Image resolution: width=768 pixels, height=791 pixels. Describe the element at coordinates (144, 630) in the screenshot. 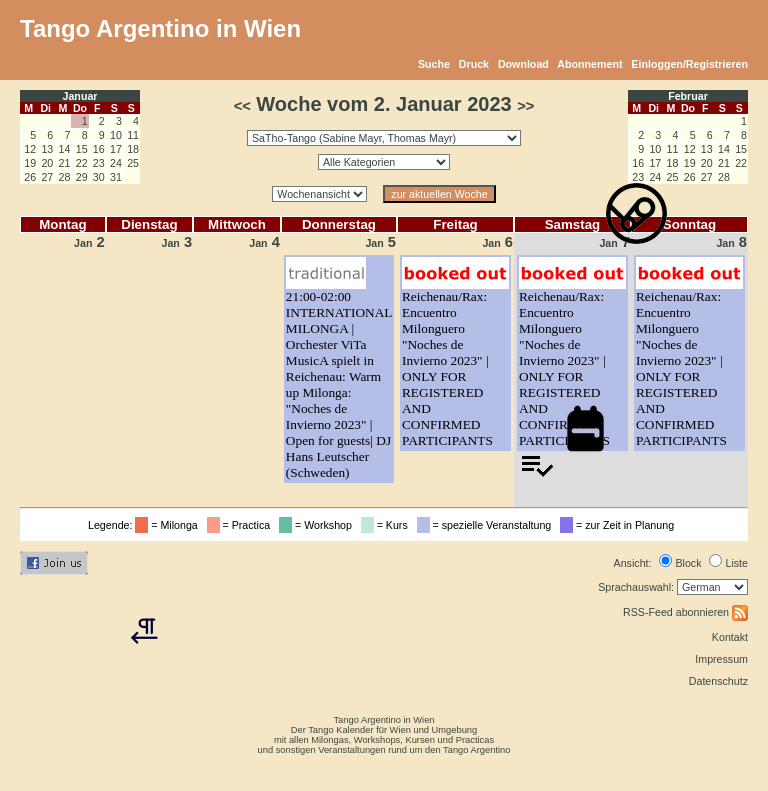

I see `align text to the left` at that location.